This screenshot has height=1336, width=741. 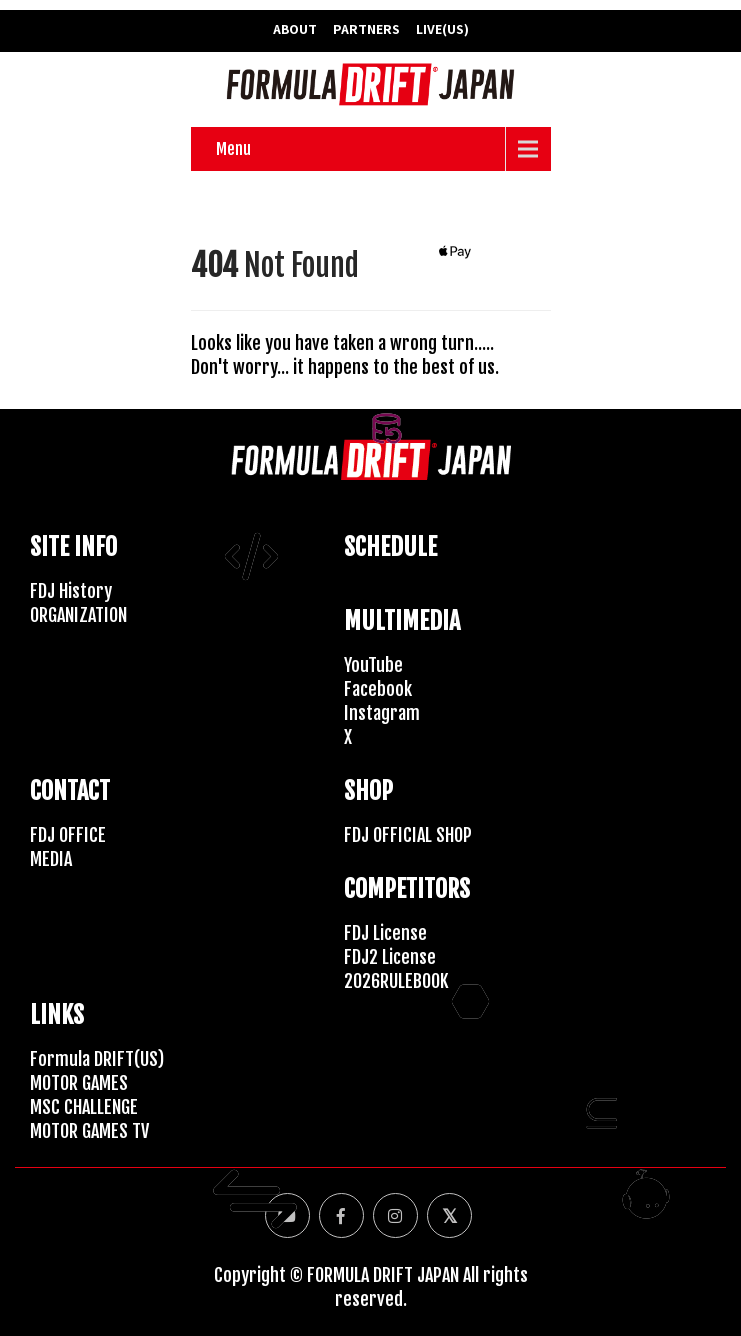 I want to click on hexagonal shape indicator or geometric element, so click(x=470, y=1001).